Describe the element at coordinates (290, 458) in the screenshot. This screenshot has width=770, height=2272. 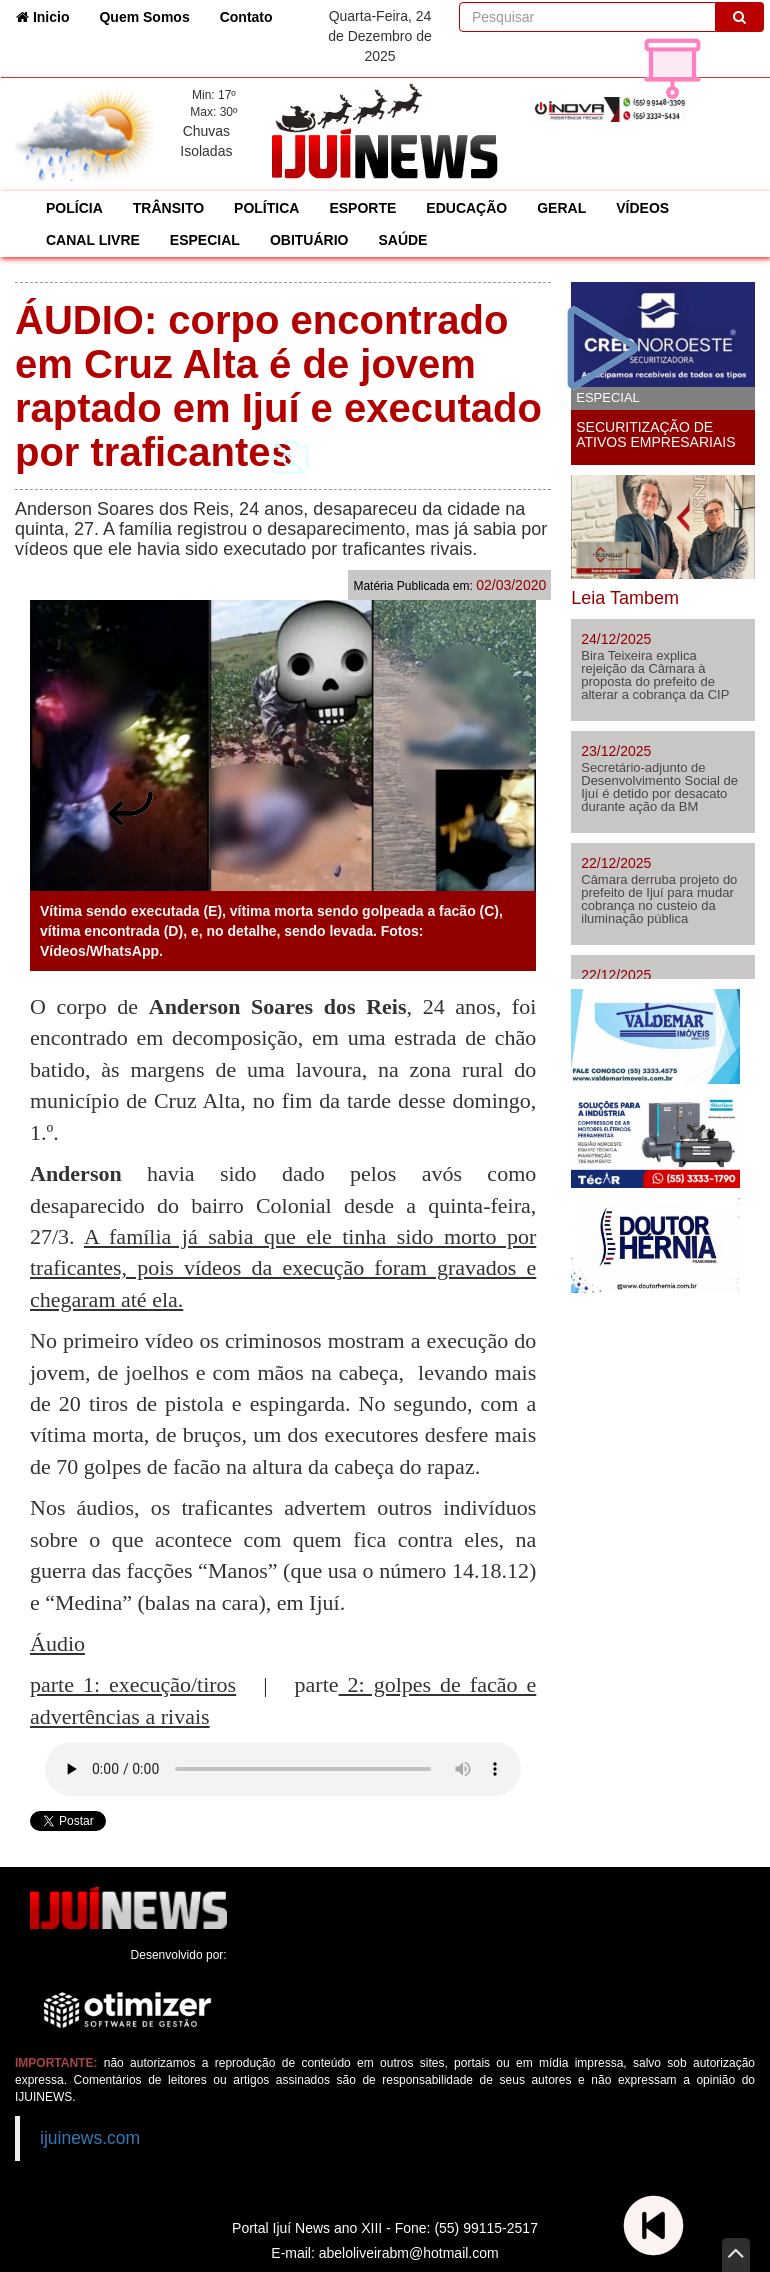
I see `camera access is disabled` at that location.